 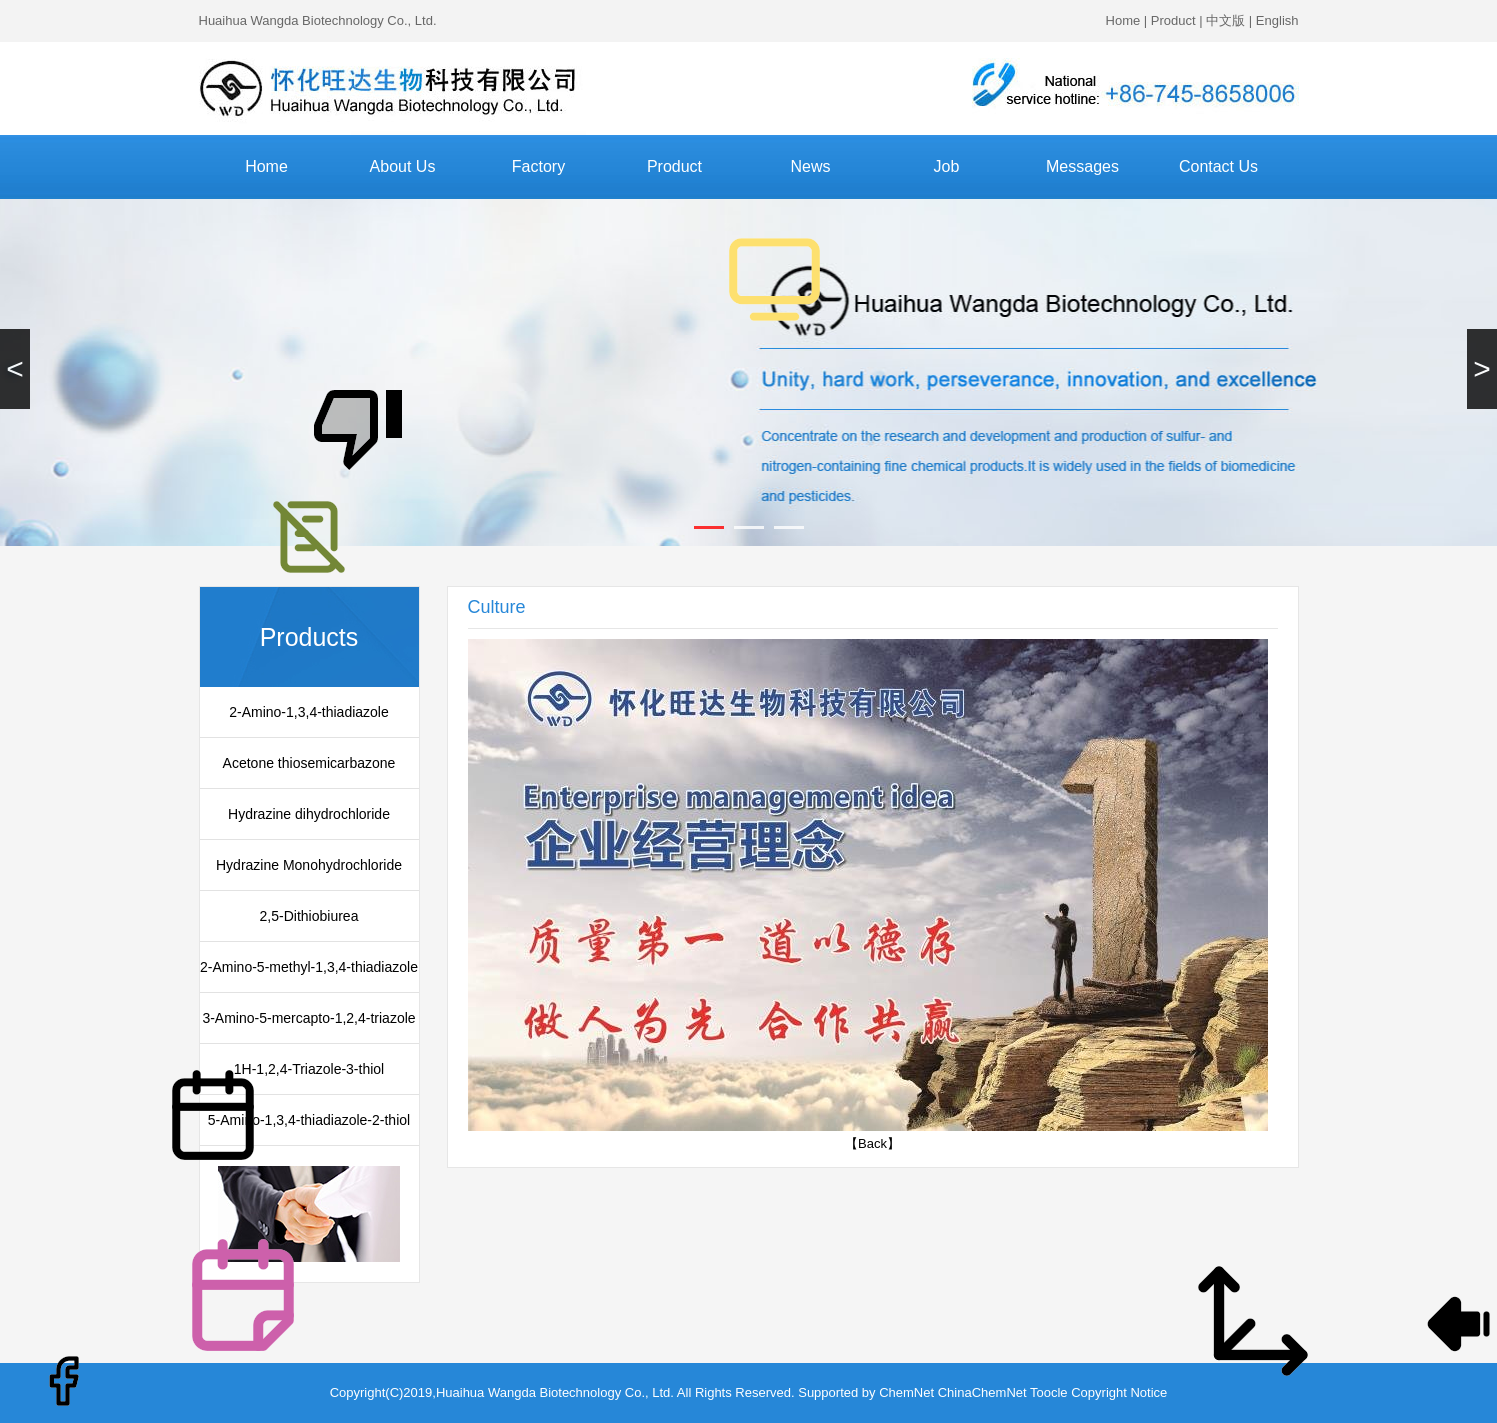 I want to click on open Facebook app, so click(x=63, y=1381).